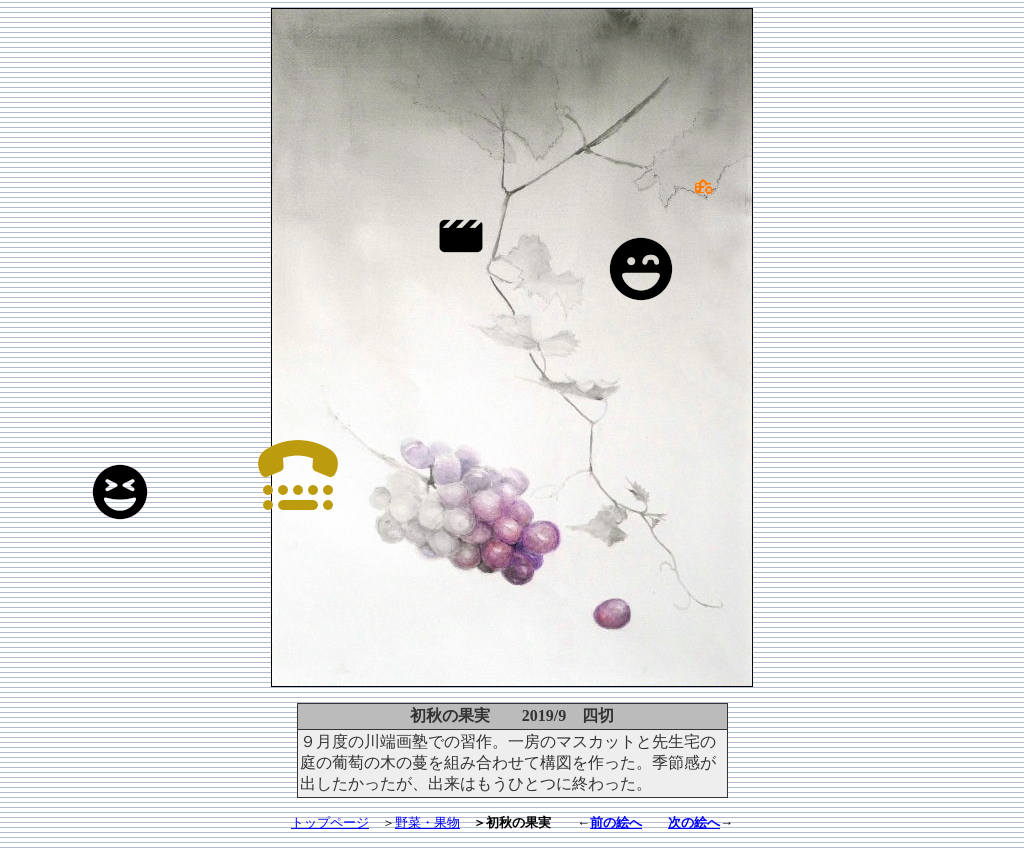  Describe the element at coordinates (461, 236) in the screenshot. I see `access video or film content` at that location.